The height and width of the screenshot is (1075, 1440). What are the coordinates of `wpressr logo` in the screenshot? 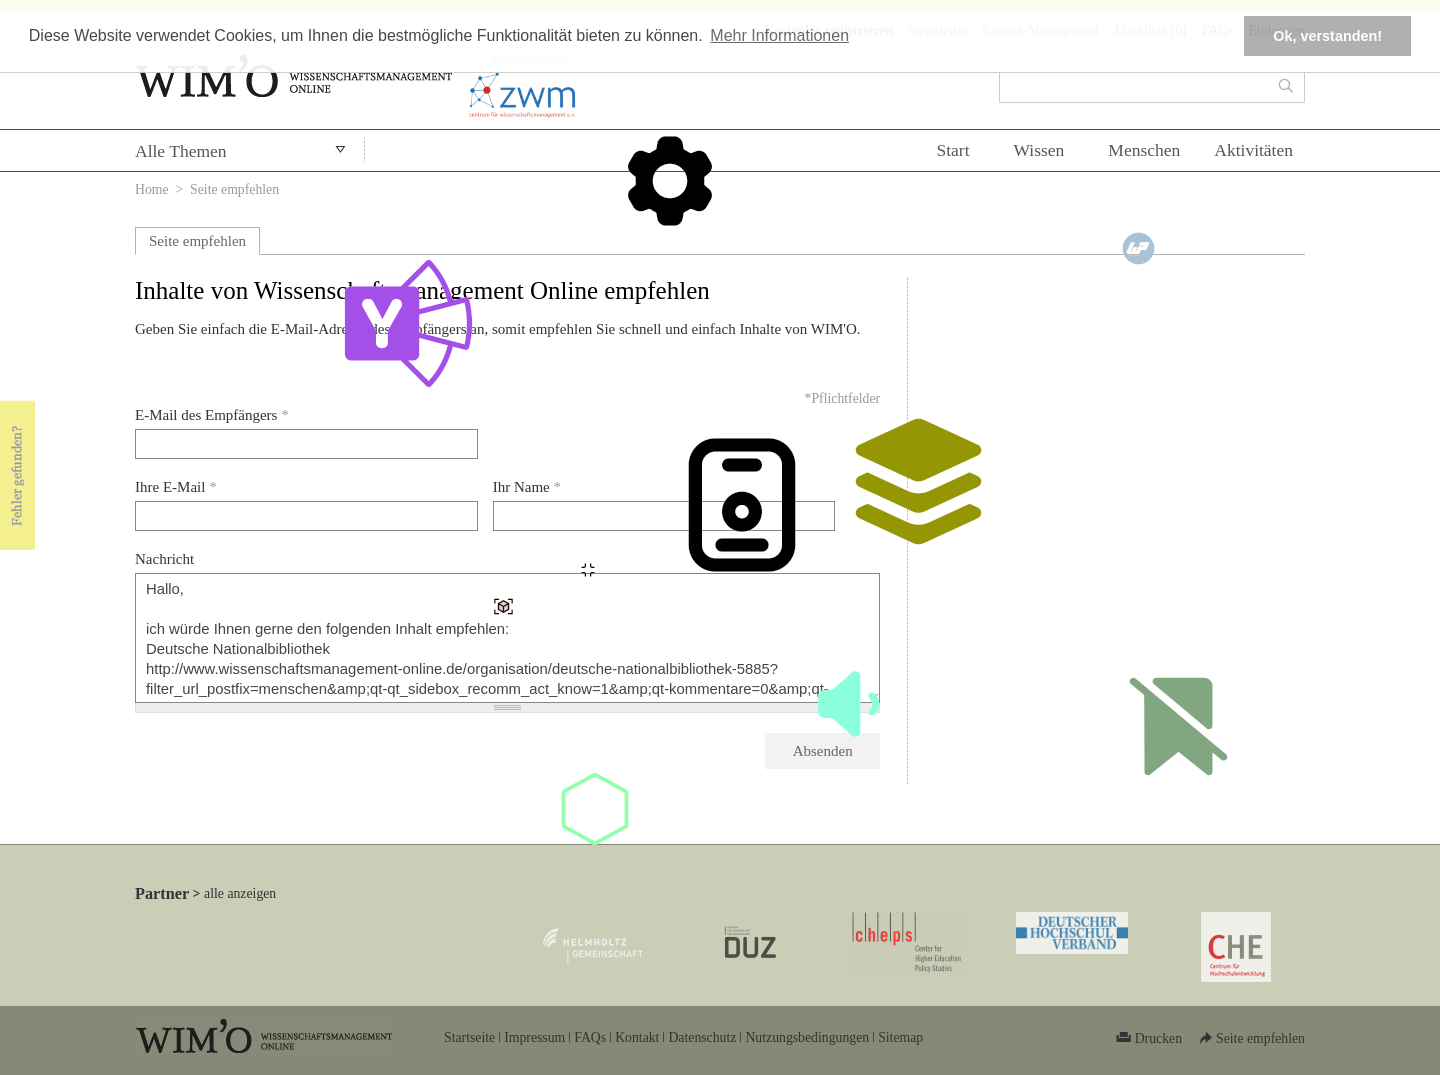 It's located at (1138, 248).